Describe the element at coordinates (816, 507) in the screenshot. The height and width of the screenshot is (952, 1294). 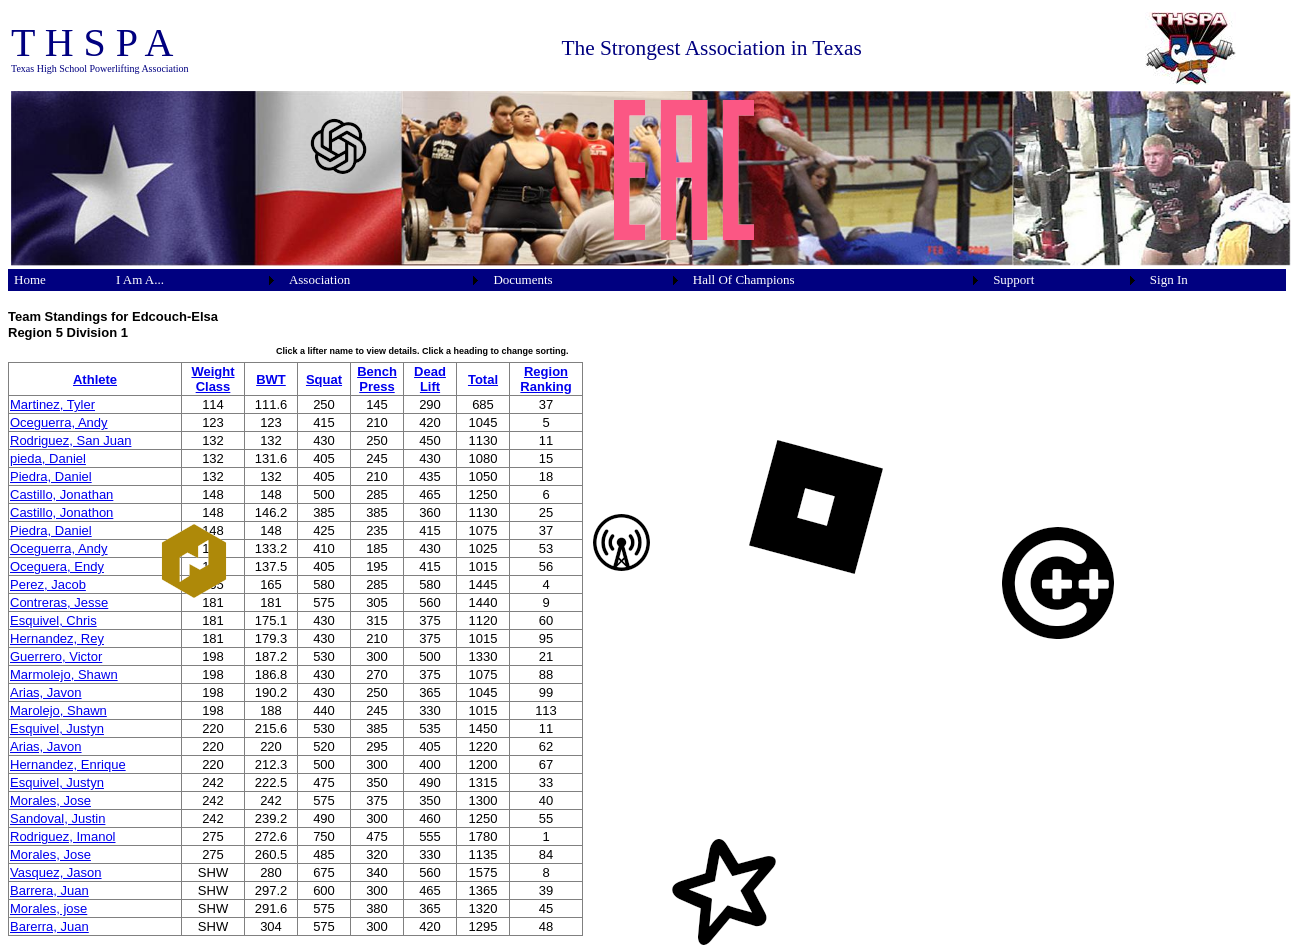
I see `open the Roblox app` at that location.